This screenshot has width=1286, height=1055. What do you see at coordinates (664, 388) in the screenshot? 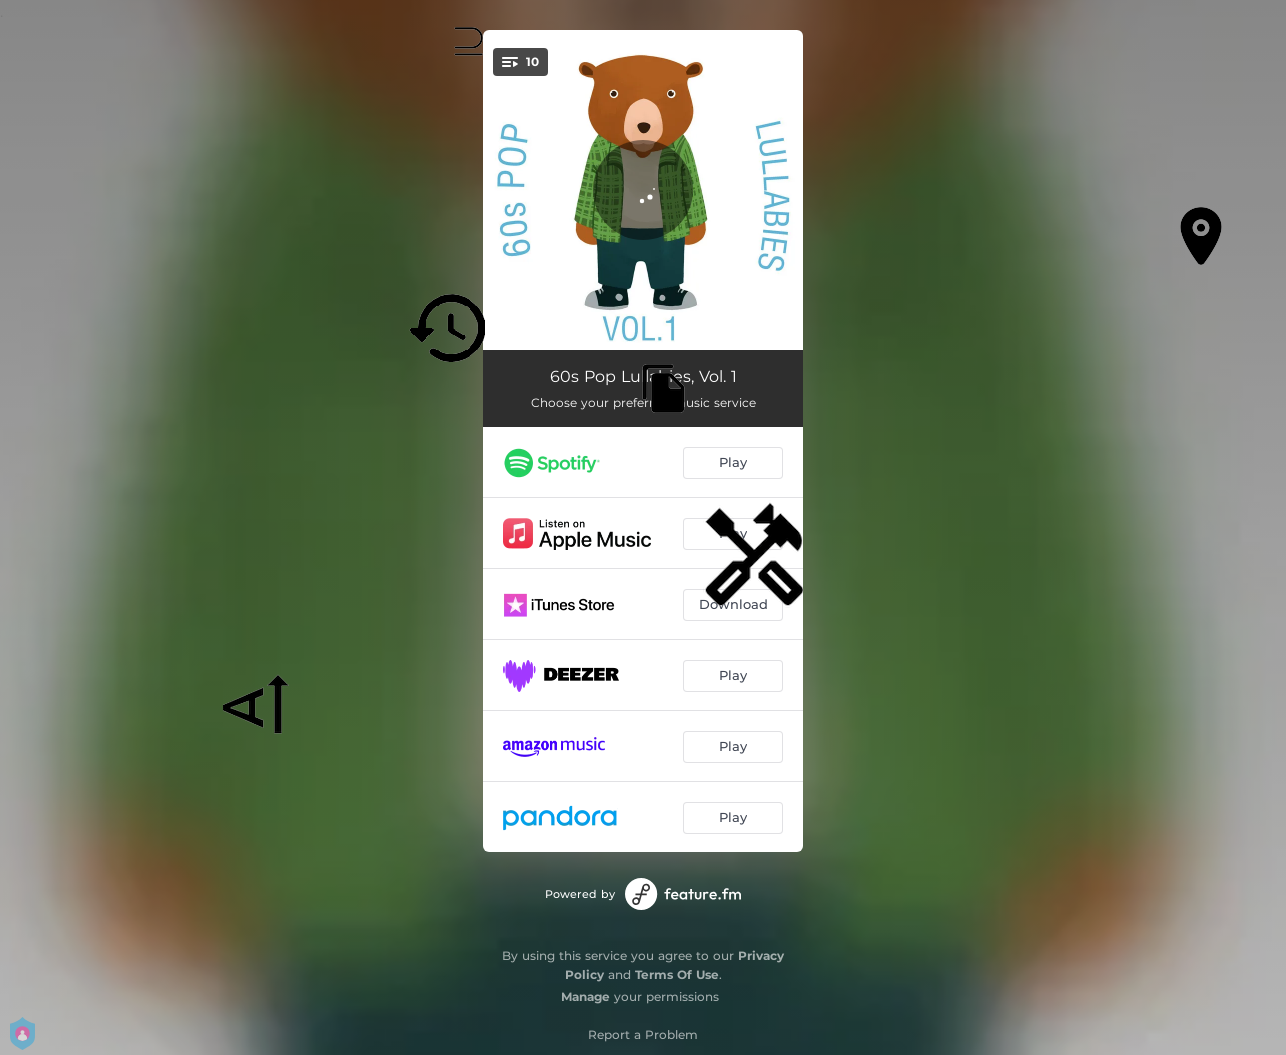
I see `copy file to clipboard` at bounding box center [664, 388].